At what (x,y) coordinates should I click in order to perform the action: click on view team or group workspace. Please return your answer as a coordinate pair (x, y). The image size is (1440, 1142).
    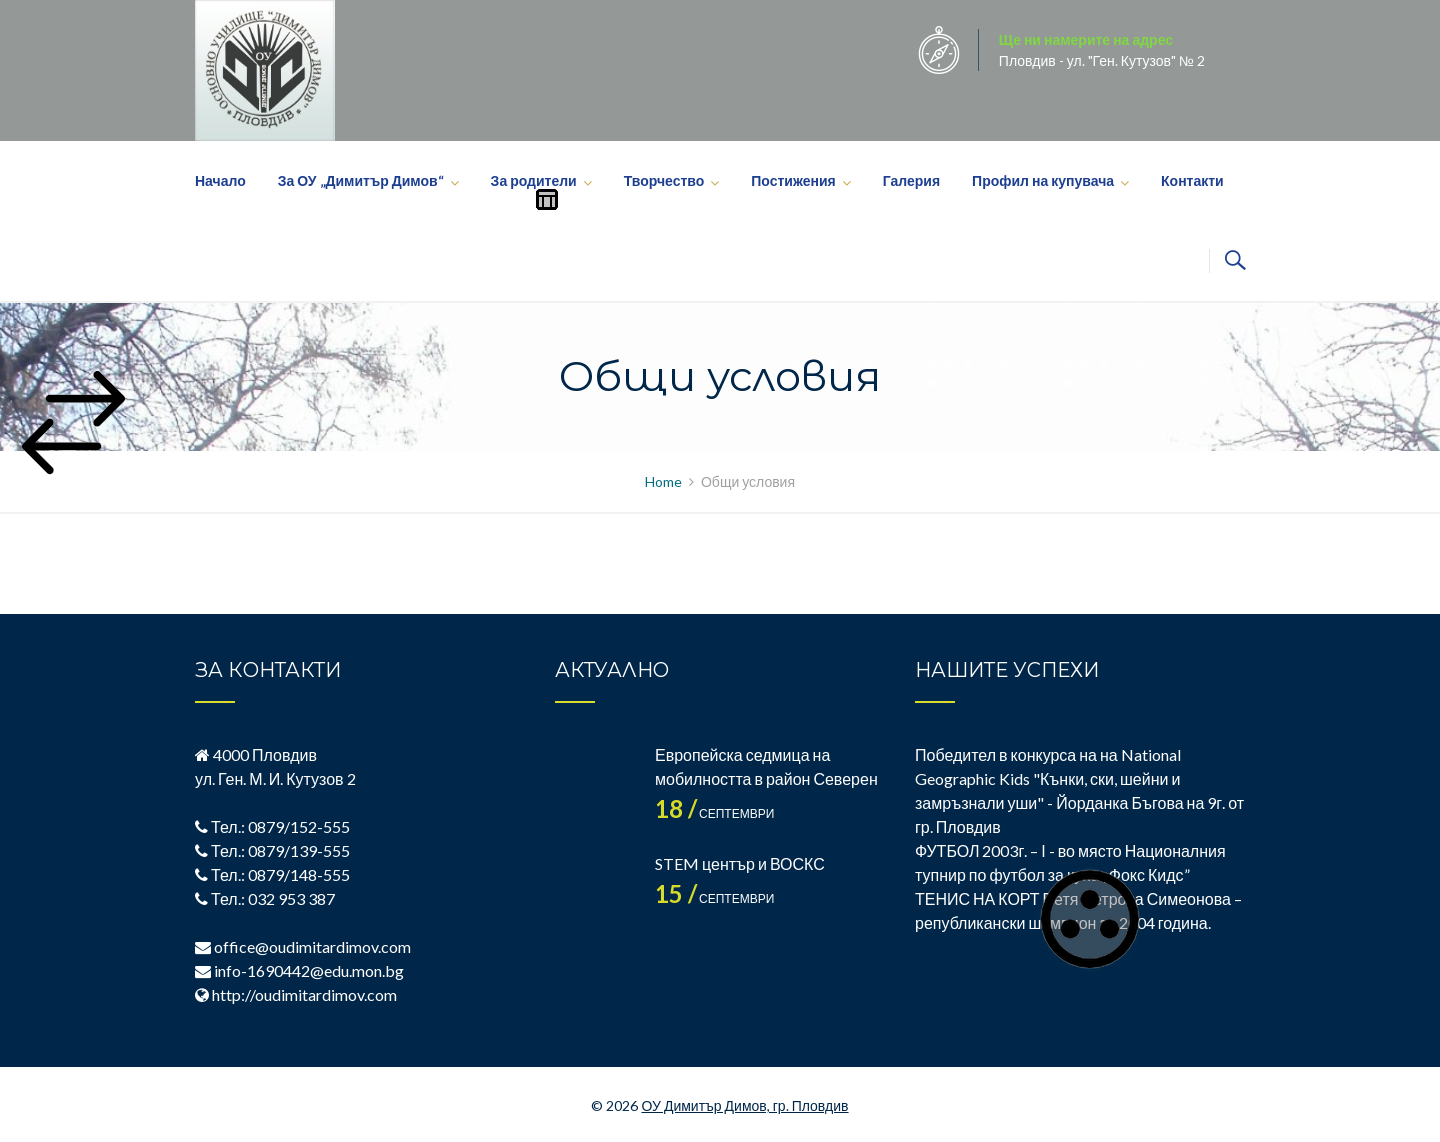
    Looking at the image, I should click on (1090, 919).